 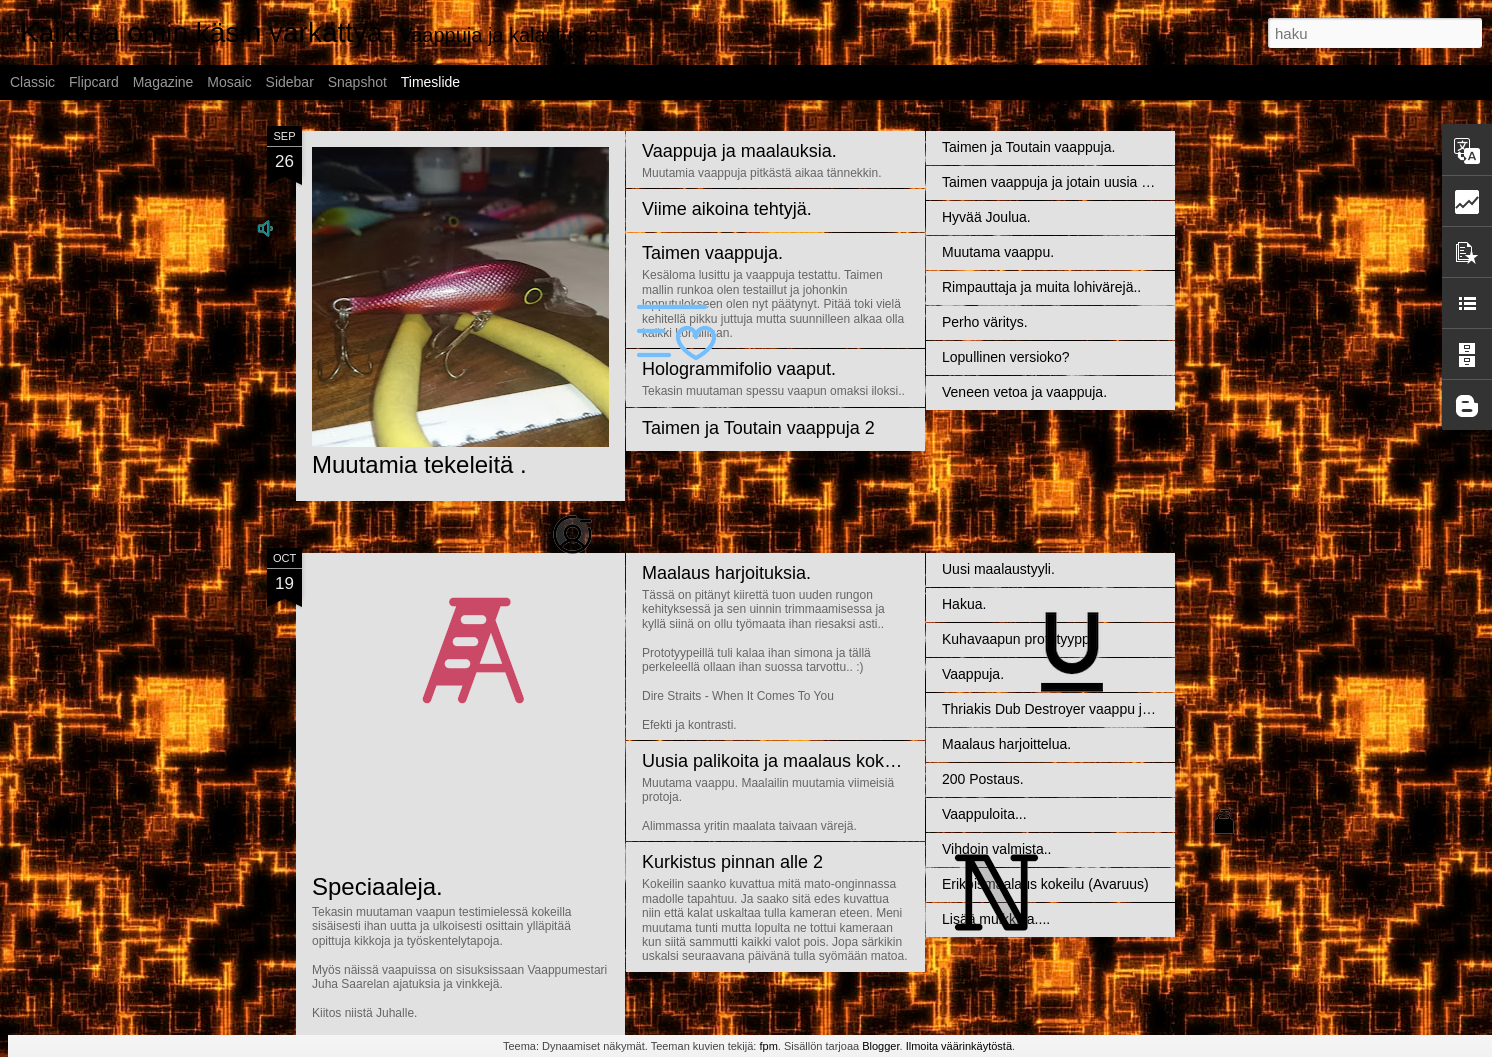 What do you see at coordinates (572, 534) in the screenshot?
I see `remove a user from your contacts` at bounding box center [572, 534].